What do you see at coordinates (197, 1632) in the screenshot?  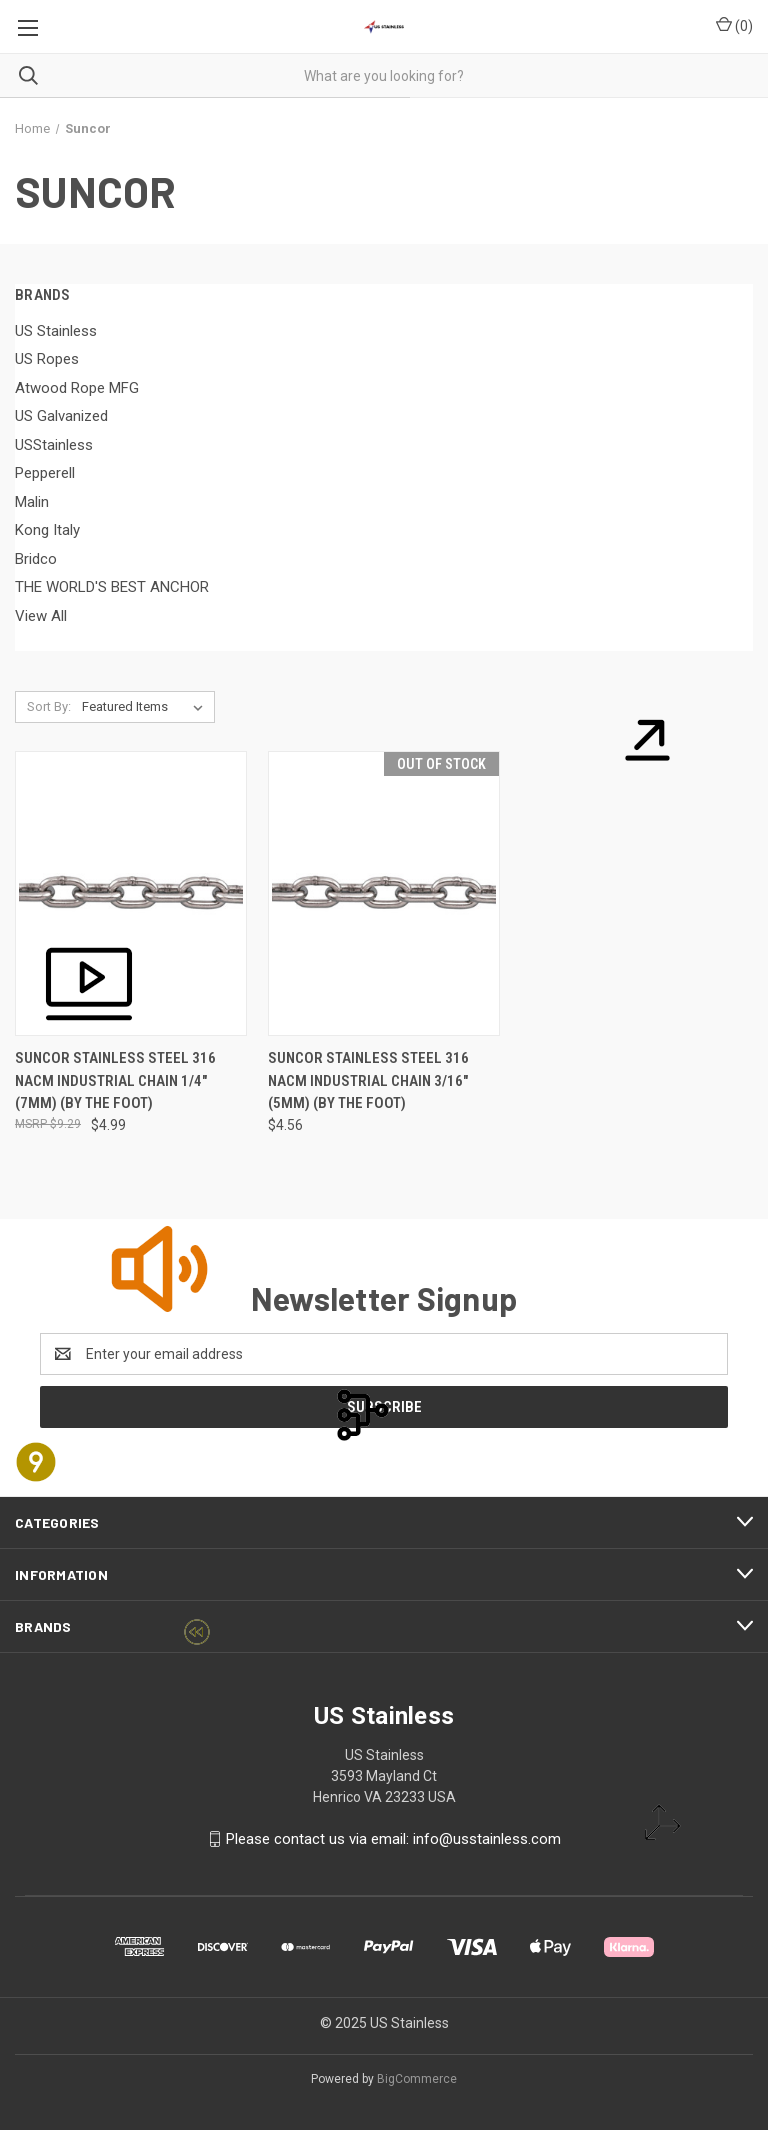 I see `rewind or skip backward in media playback` at bounding box center [197, 1632].